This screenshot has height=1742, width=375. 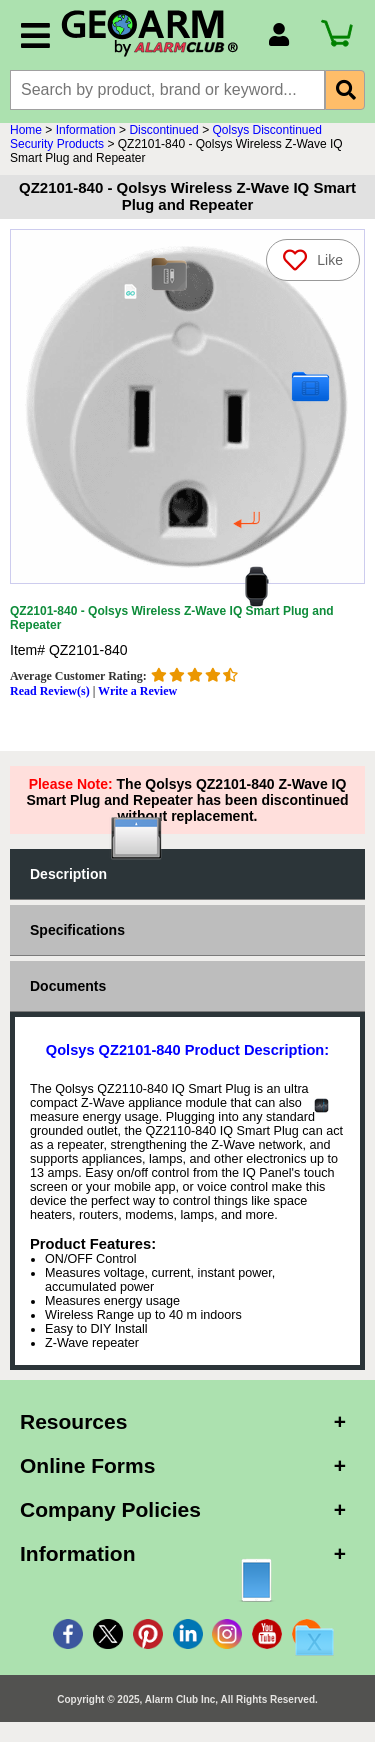 What do you see at coordinates (314, 1640) in the screenshot?
I see `access macos system folder` at bounding box center [314, 1640].